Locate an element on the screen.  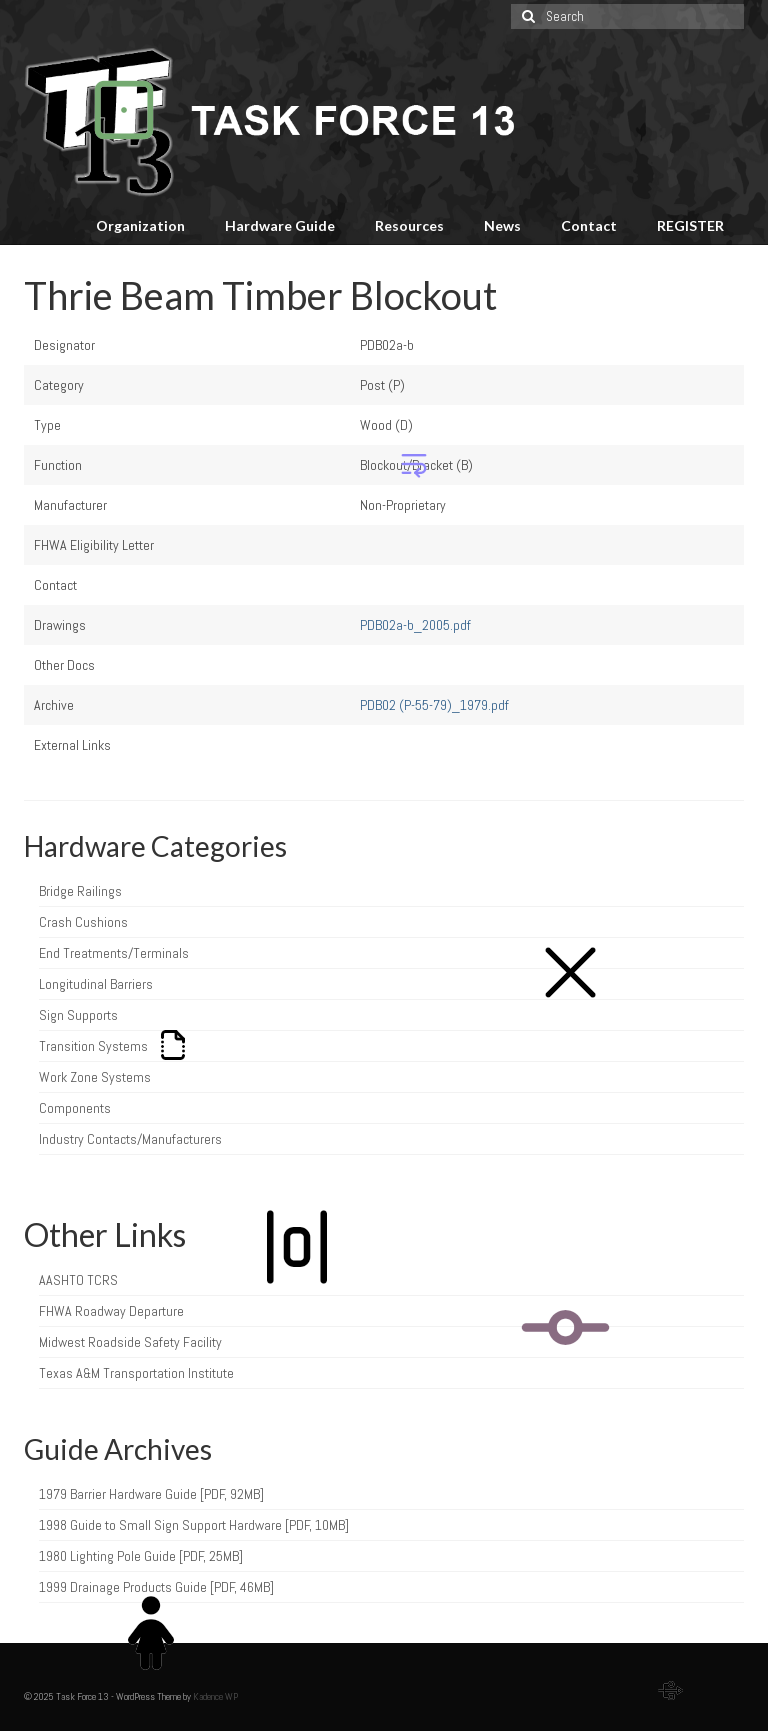
indicates child or kid-friendly content is located at coordinates (151, 1633).